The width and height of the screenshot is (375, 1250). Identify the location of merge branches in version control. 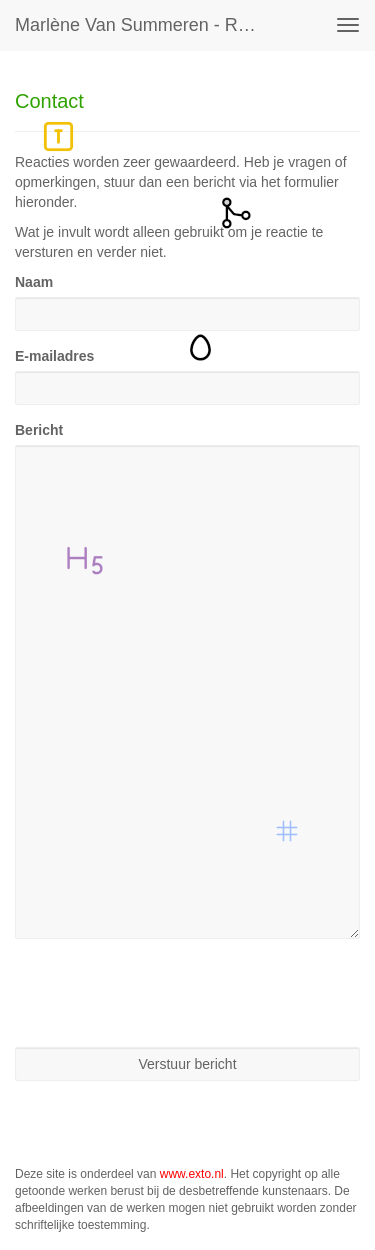
(234, 213).